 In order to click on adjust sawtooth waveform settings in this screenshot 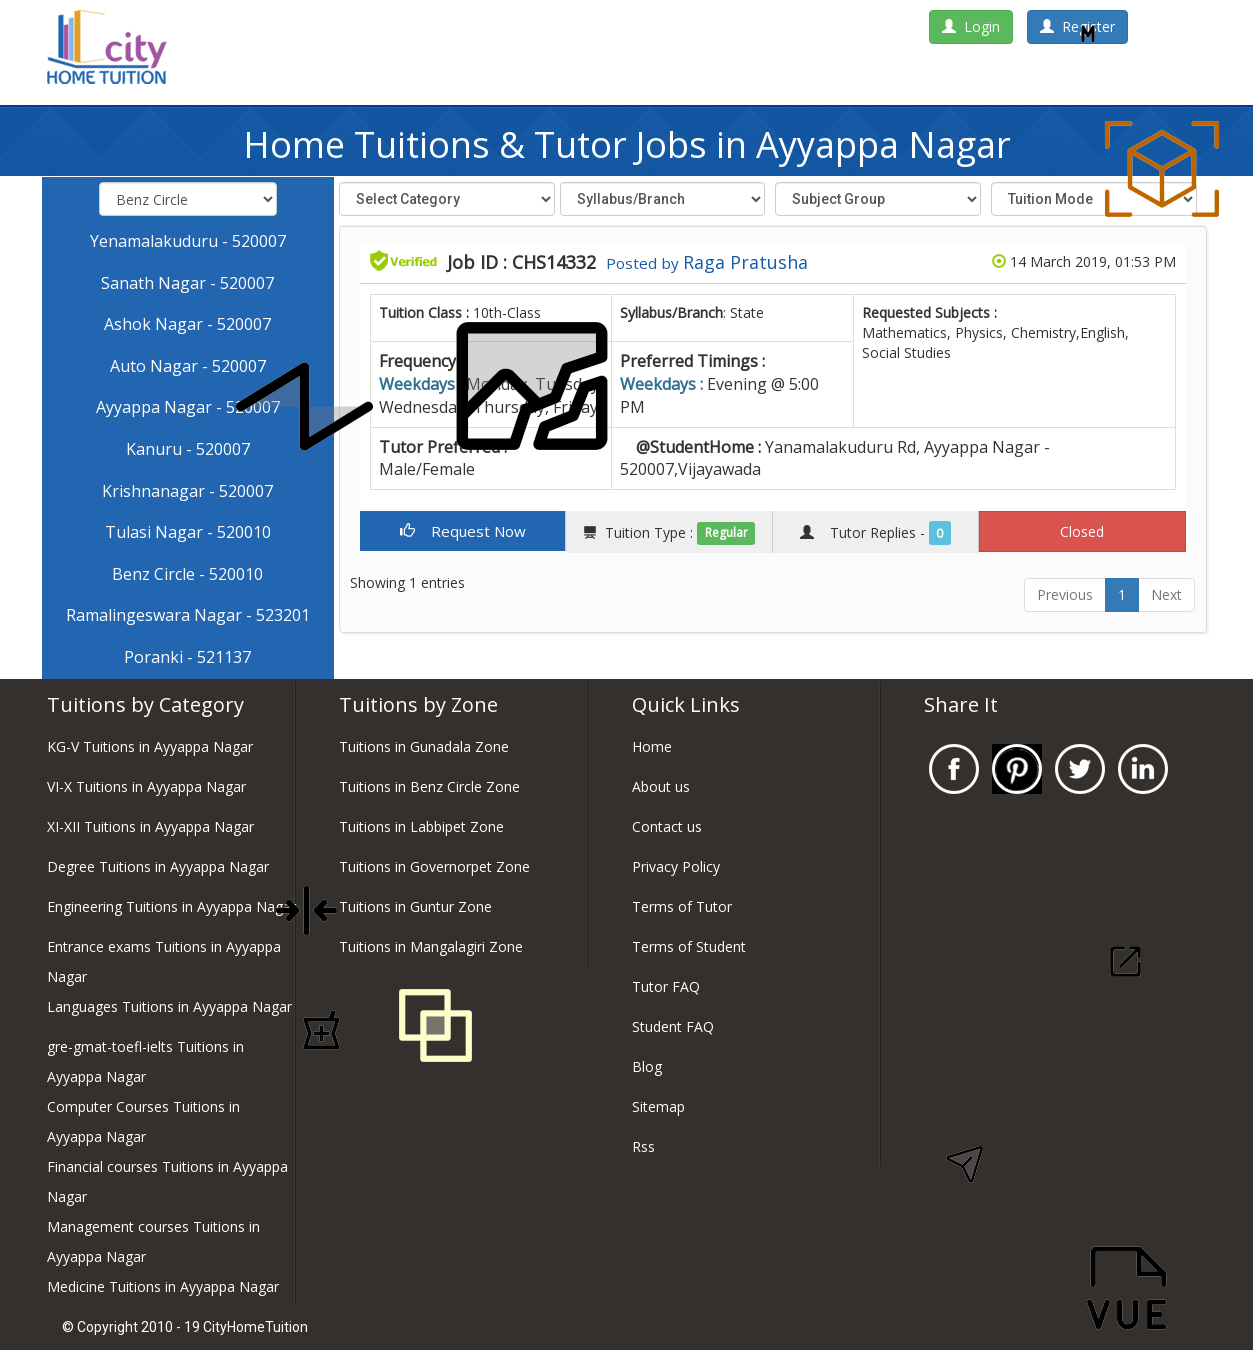, I will do `click(304, 406)`.